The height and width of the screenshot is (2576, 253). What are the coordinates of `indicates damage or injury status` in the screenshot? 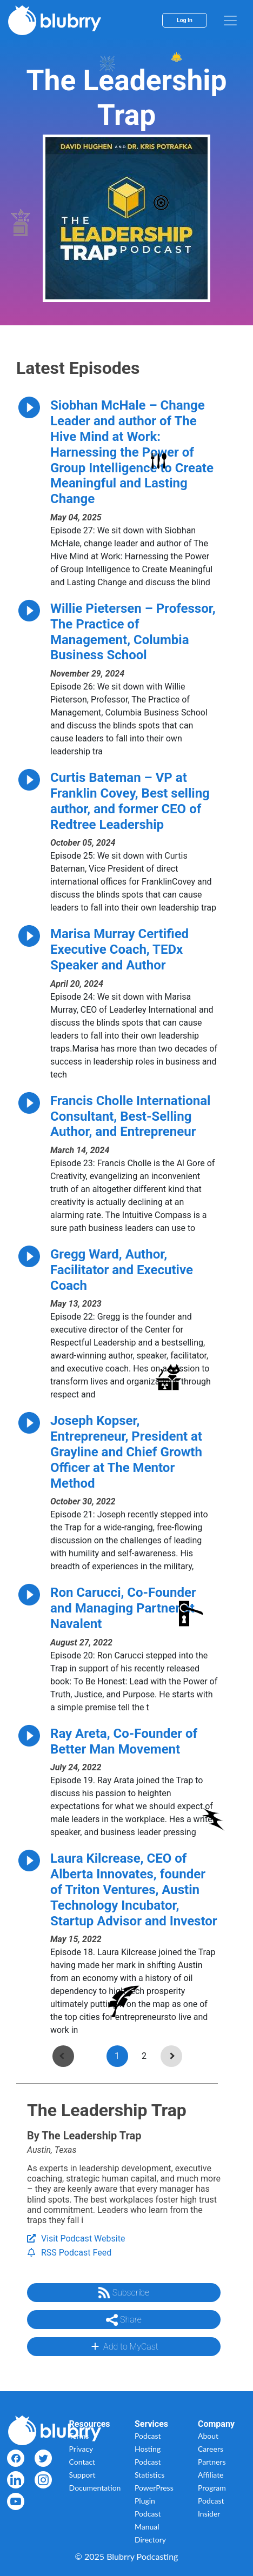 It's located at (213, 1819).